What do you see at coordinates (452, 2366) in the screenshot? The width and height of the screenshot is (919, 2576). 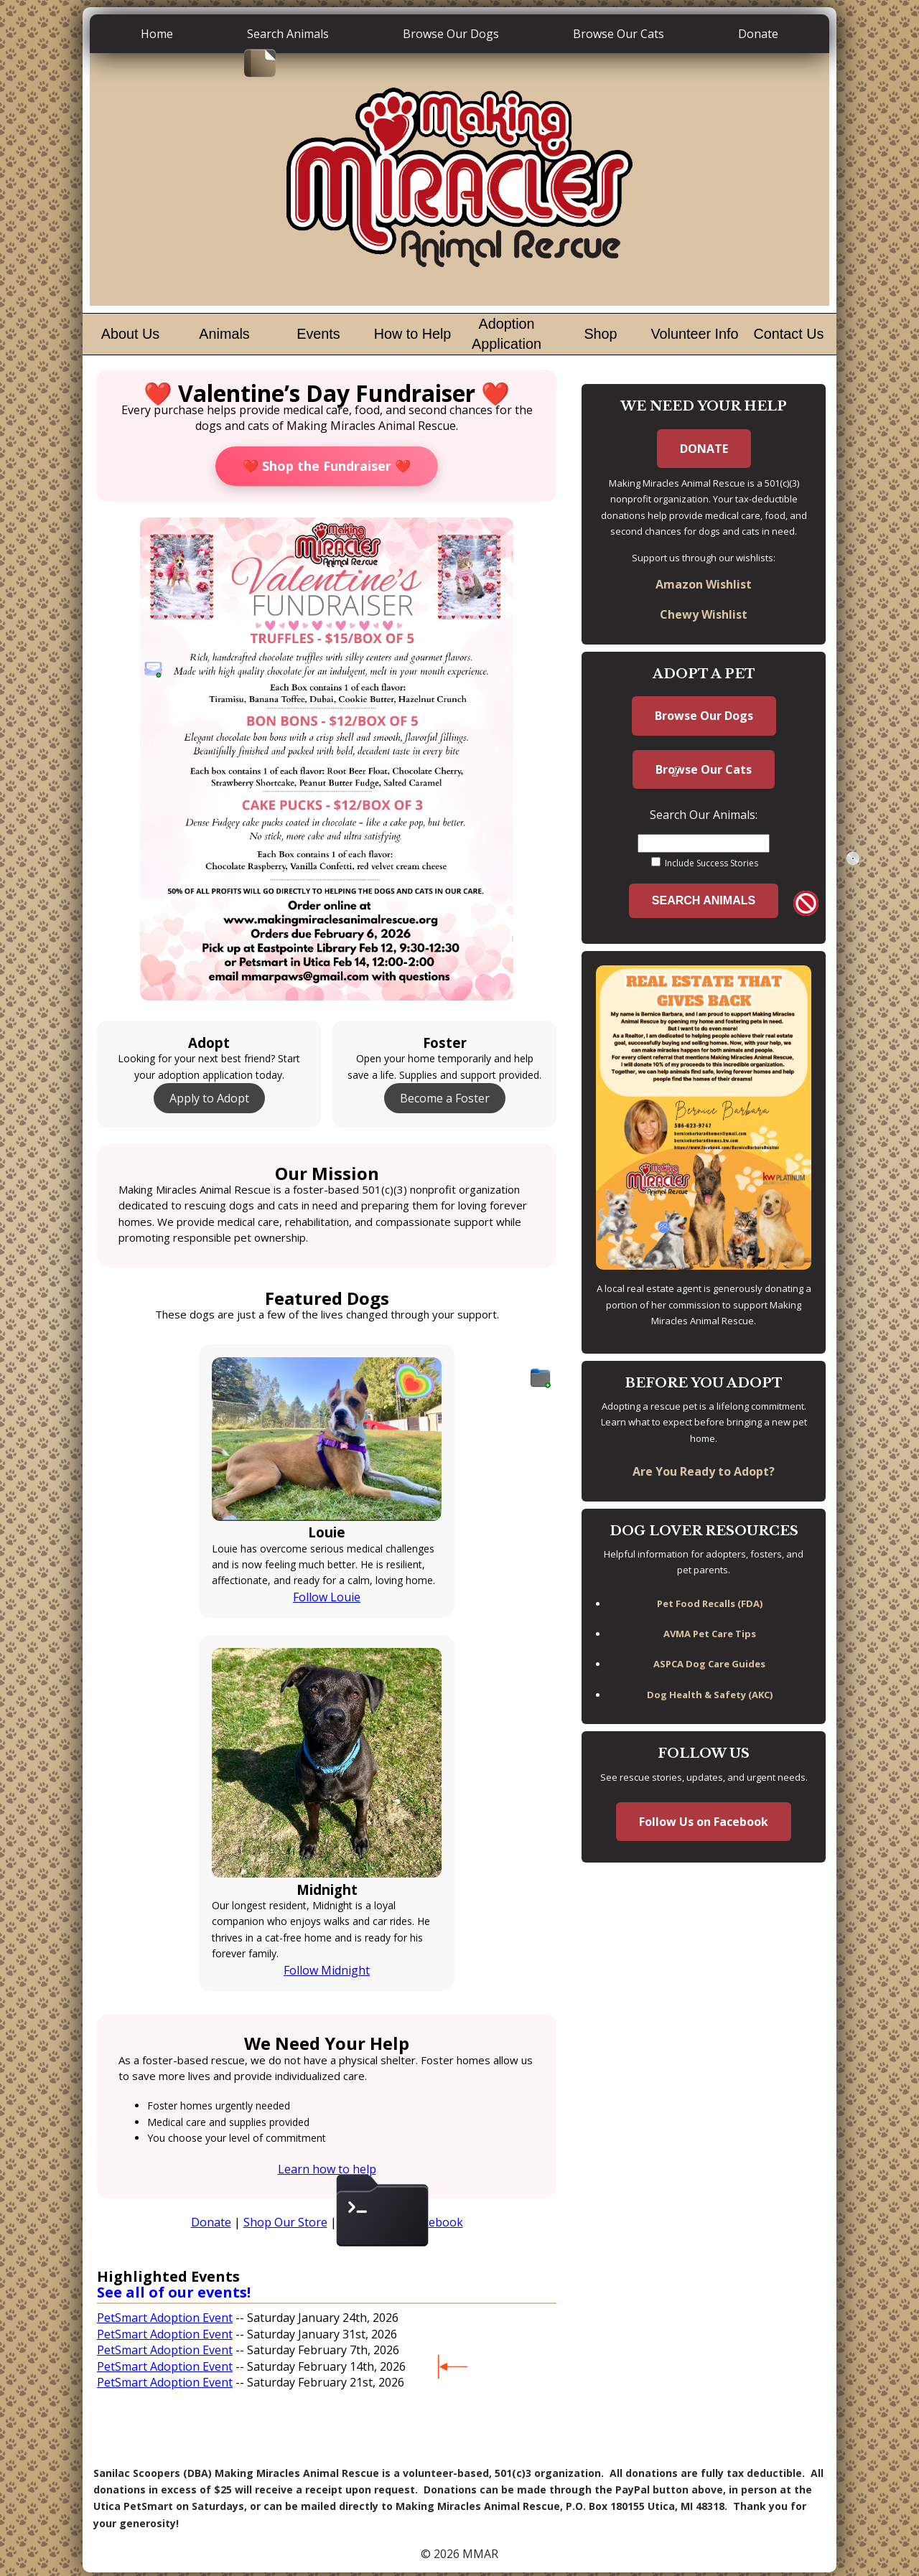 I see `go to the first item in a list or sequence` at bounding box center [452, 2366].